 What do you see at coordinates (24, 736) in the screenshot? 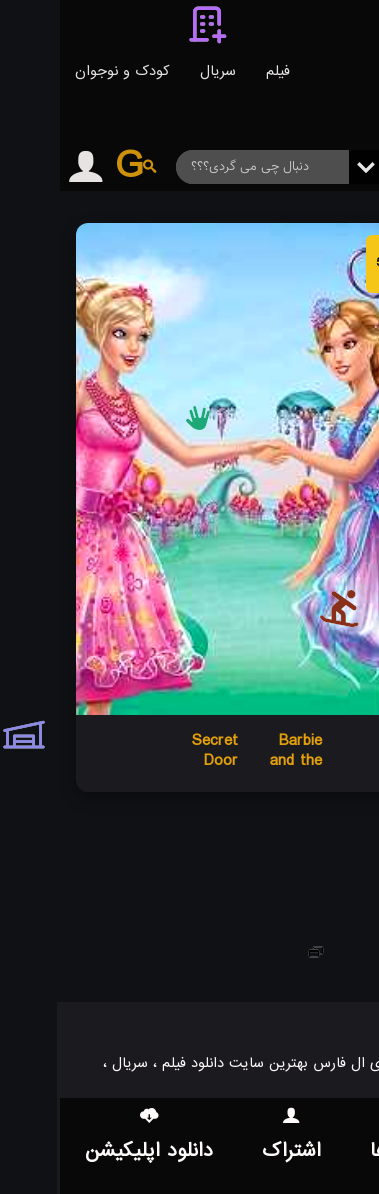
I see `access warehouse or storage management` at bounding box center [24, 736].